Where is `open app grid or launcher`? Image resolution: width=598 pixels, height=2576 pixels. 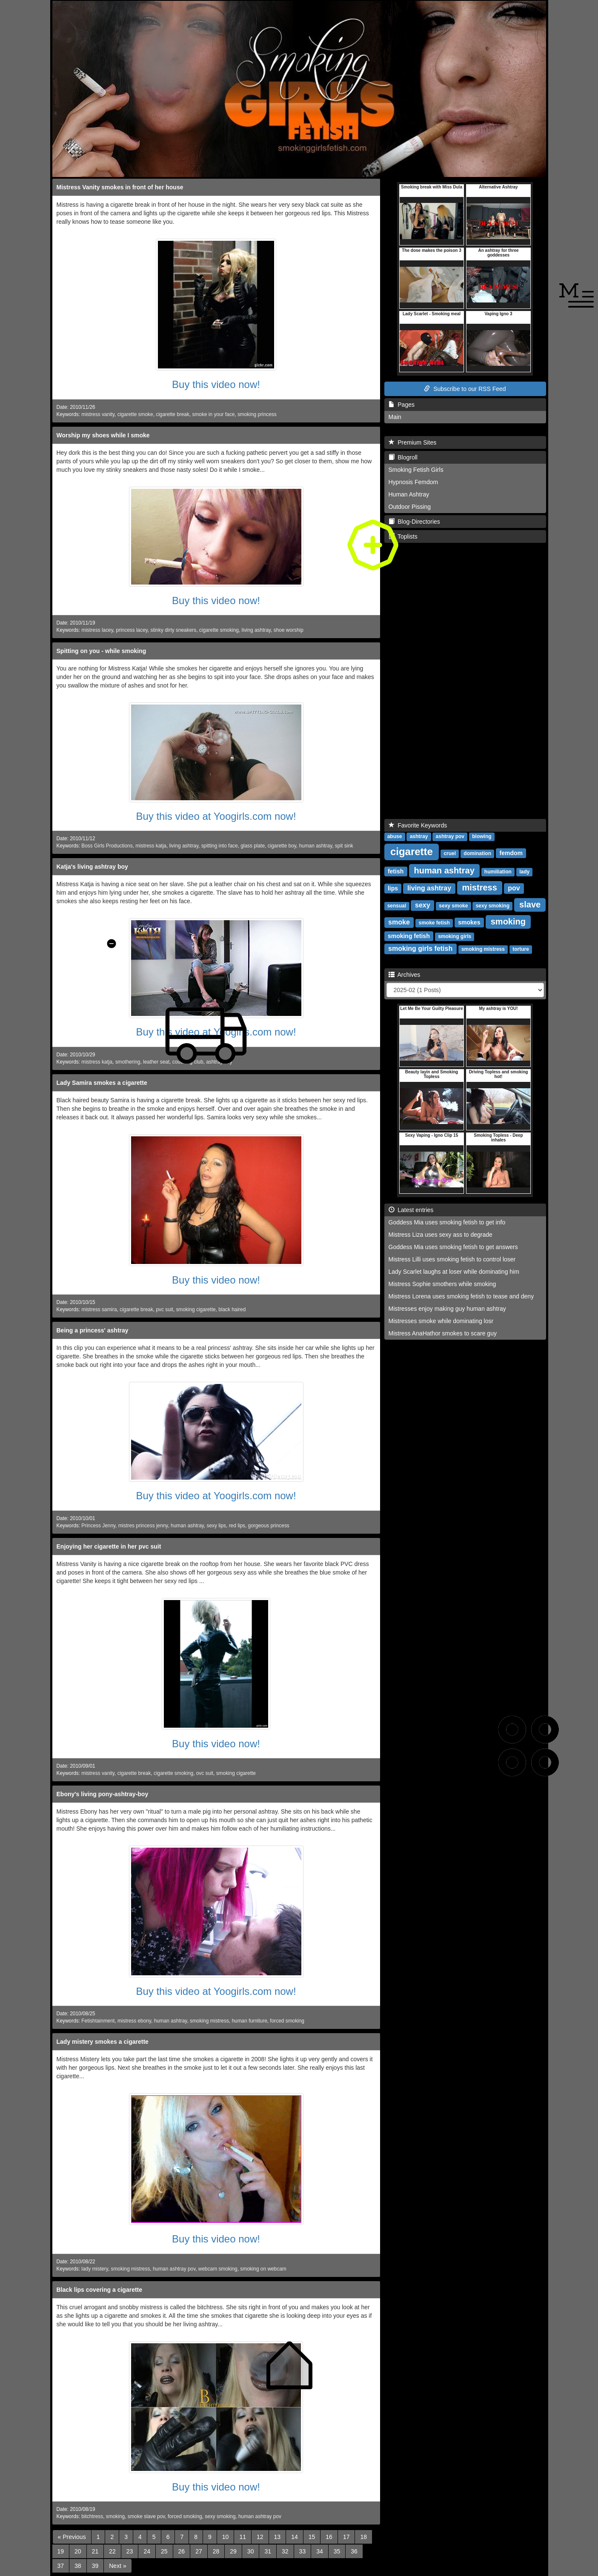
open app grid or launcher is located at coordinates (529, 1746).